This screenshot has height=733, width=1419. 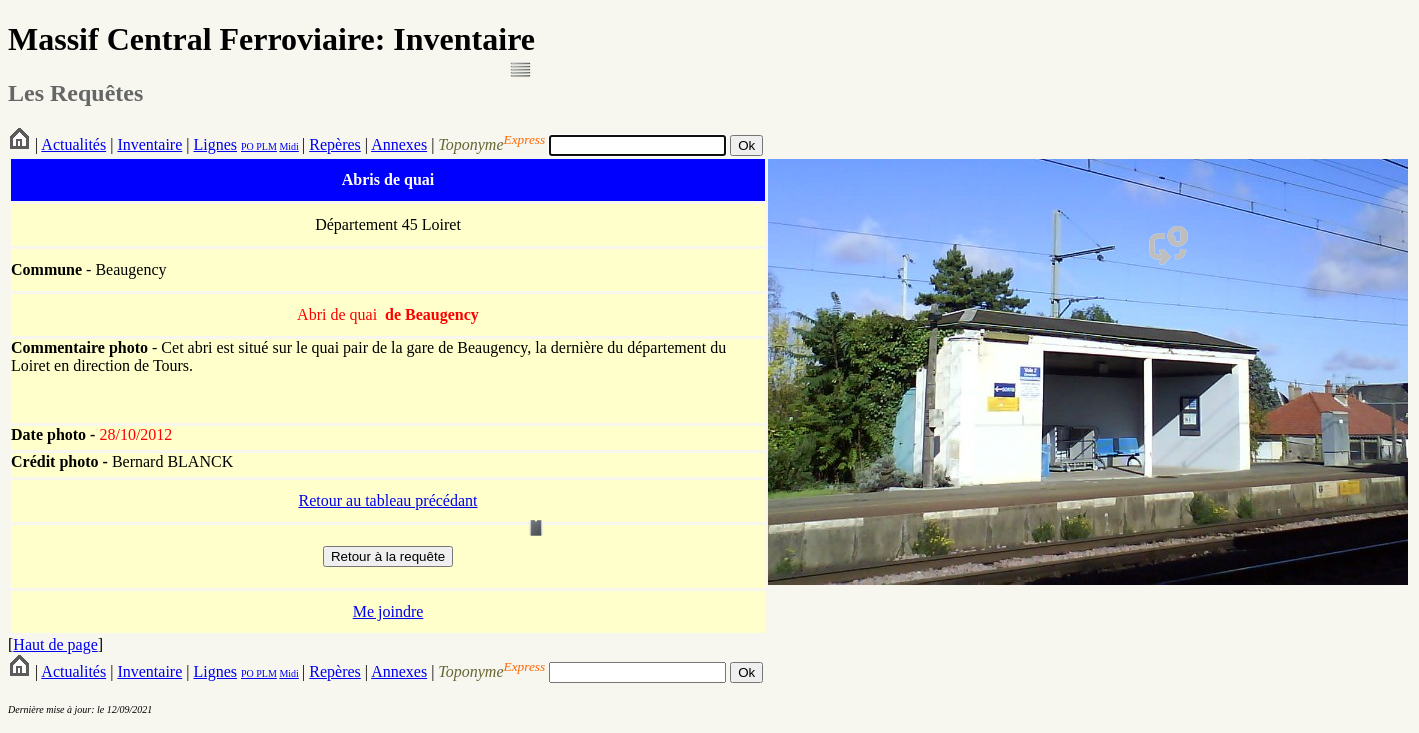 What do you see at coordinates (536, 528) in the screenshot?
I see `view system hardware information` at bounding box center [536, 528].